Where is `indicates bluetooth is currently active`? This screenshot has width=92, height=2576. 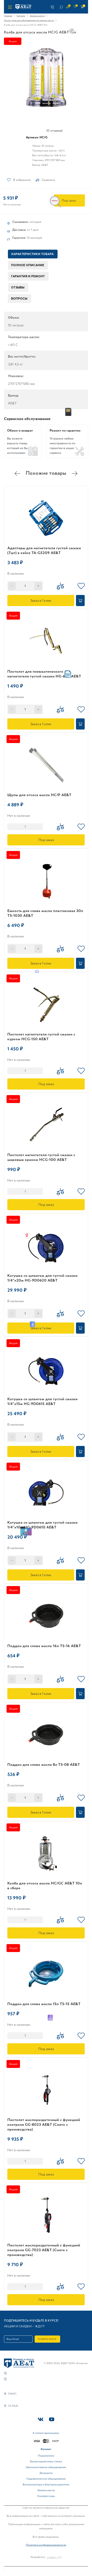
indicates bluetooth is currently active is located at coordinates (32, 1324).